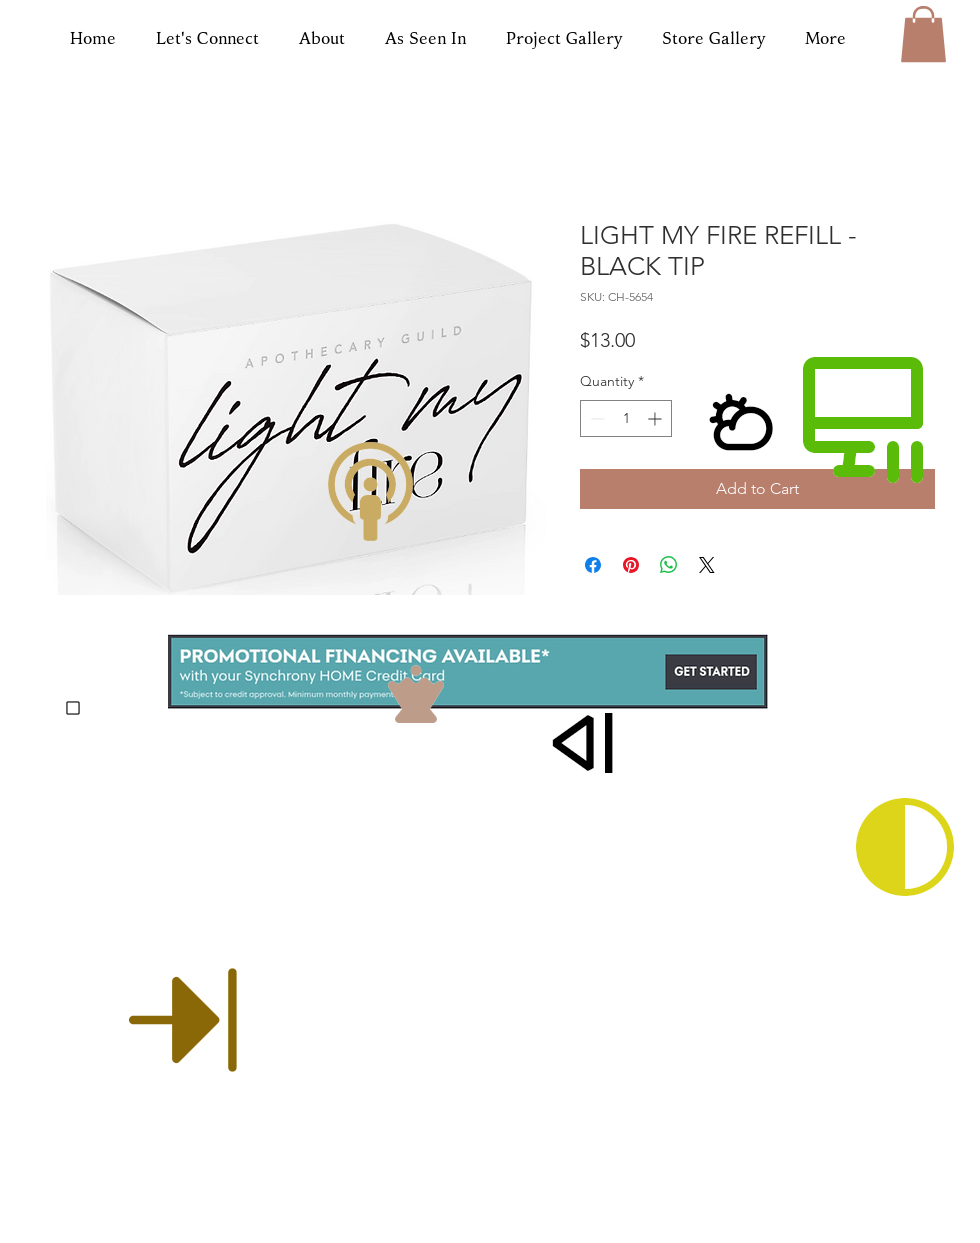  What do you see at coordinates (863, 417) in the screenshot?
I see `pause media playback on desktop display` at bounding box center [863, 417].